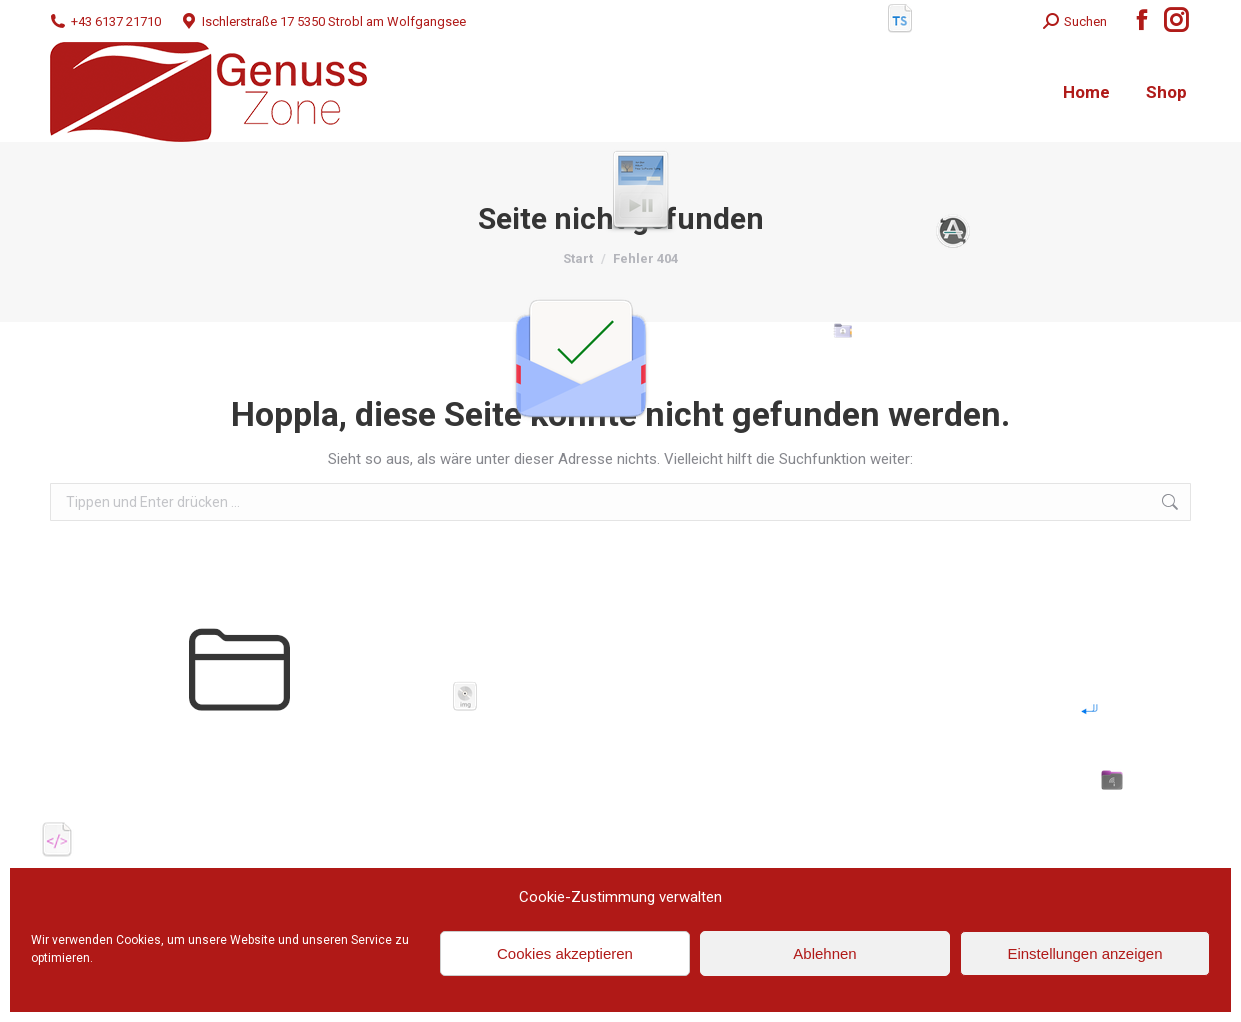  I want to click on open media player application, so click(641, 190).